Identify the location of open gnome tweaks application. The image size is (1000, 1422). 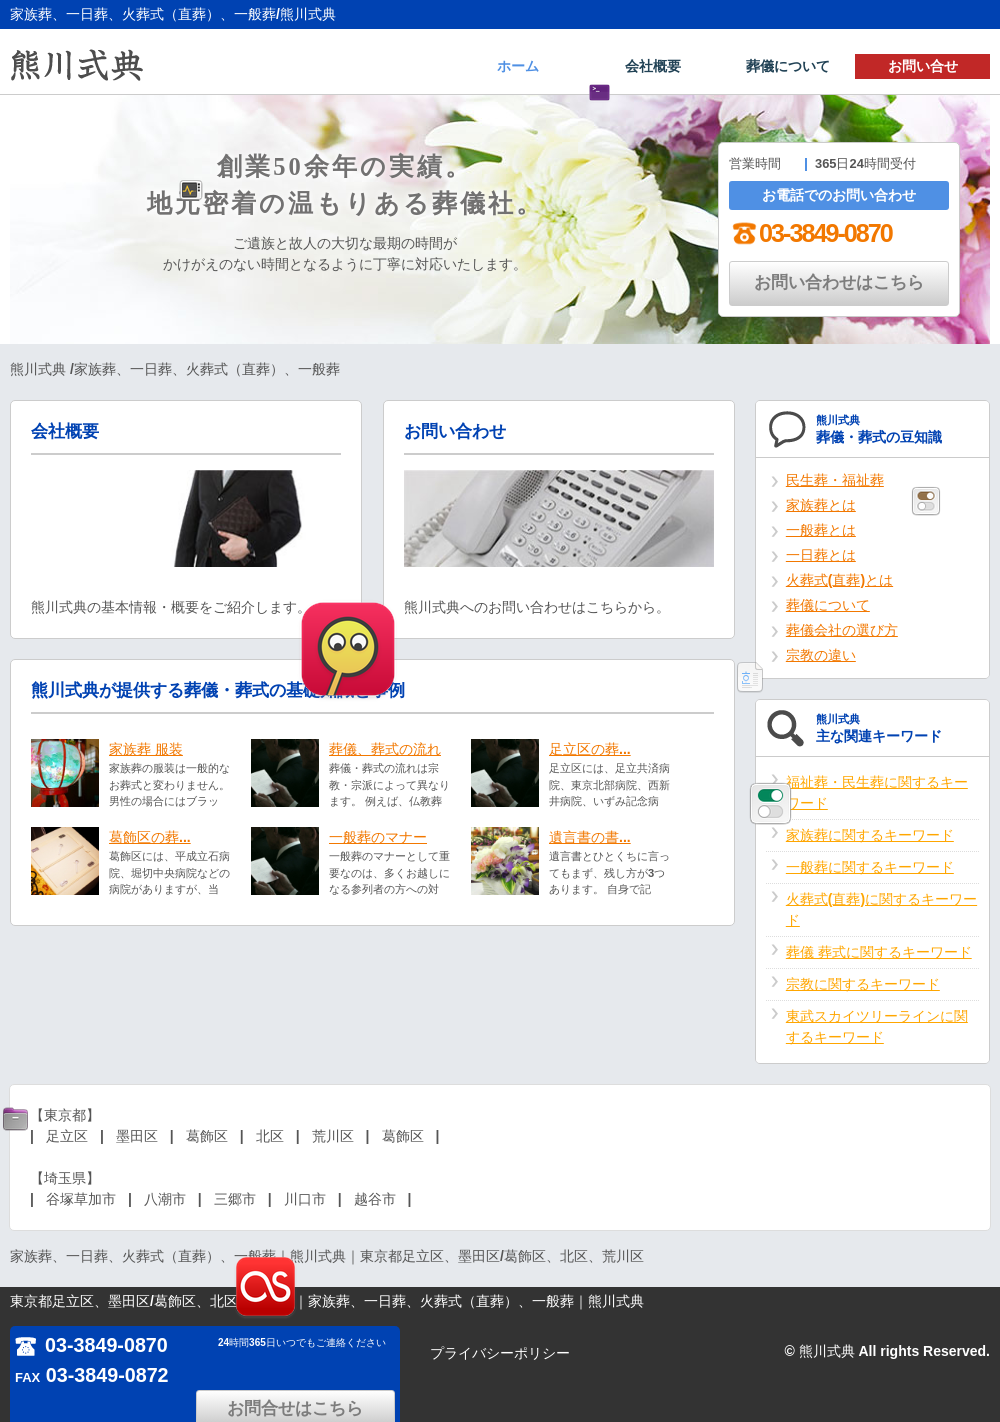
(926, 501).